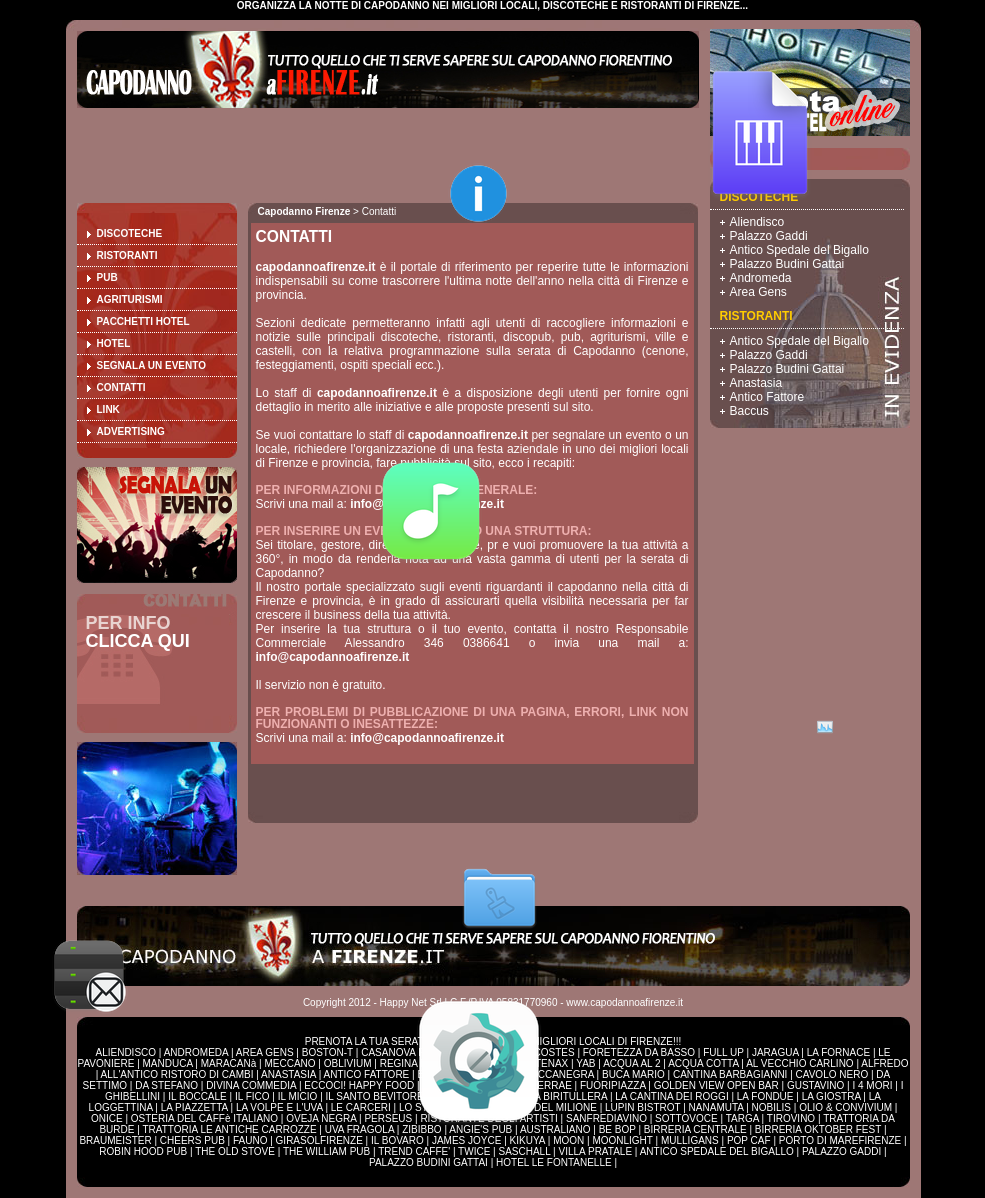  What do you see at coordinates (89, 975) in the screenshot?
I see `configure mail server settings` at bounding box center [89, 975].